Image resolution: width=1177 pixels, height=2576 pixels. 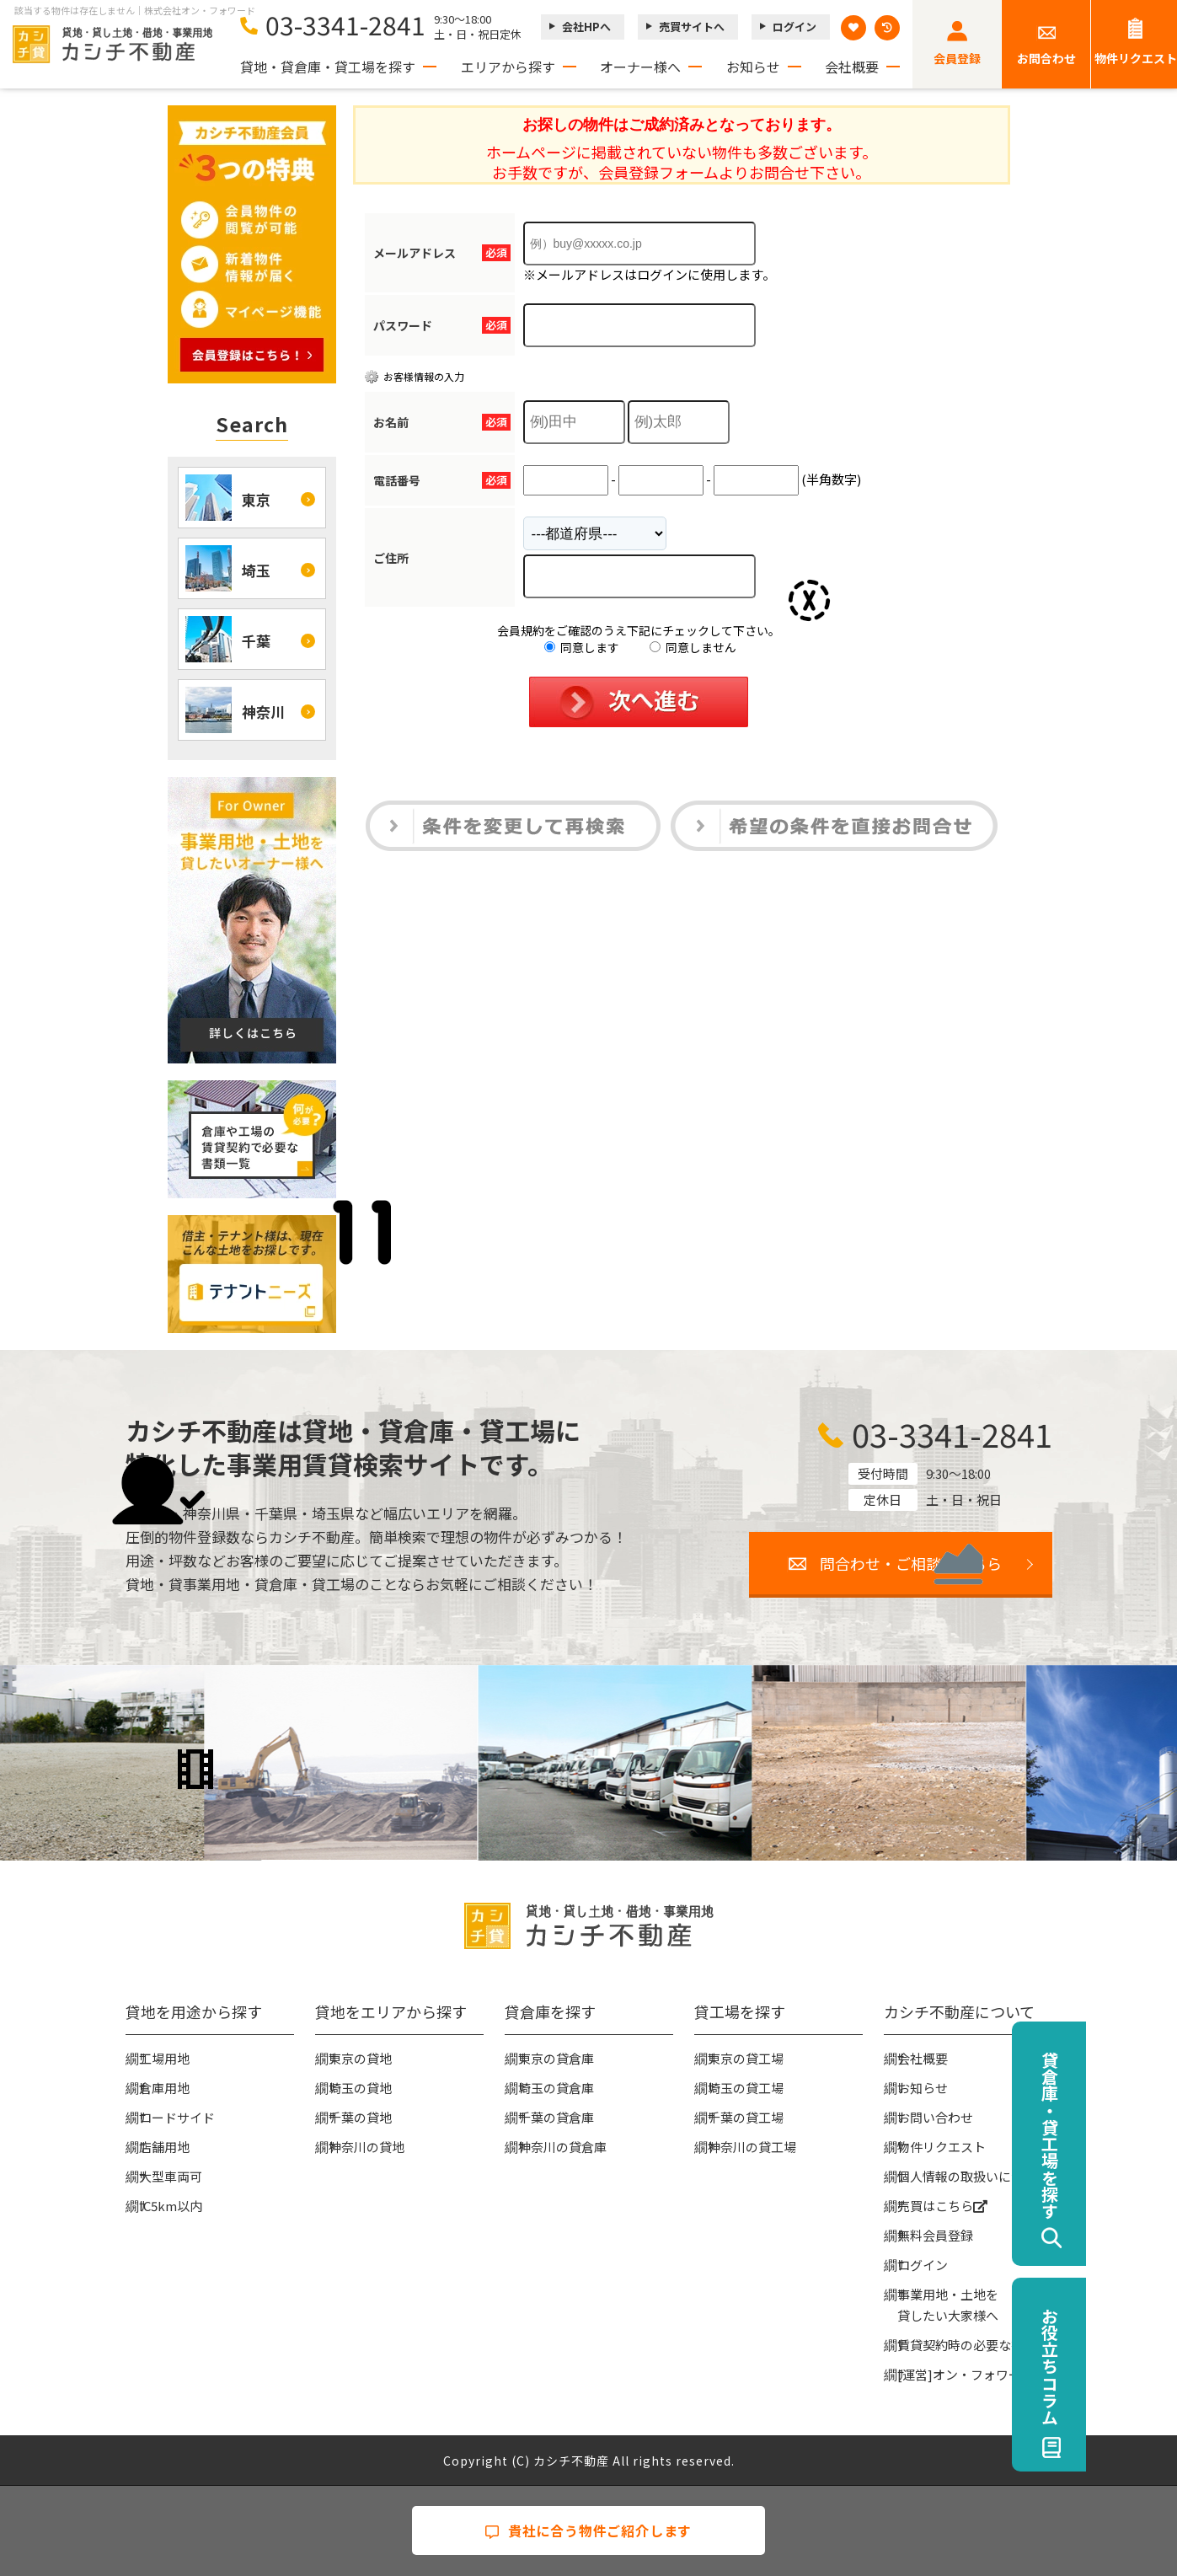 I want to click on indicates item number 11 in a list or sequence, so click(x=365, y=1232).